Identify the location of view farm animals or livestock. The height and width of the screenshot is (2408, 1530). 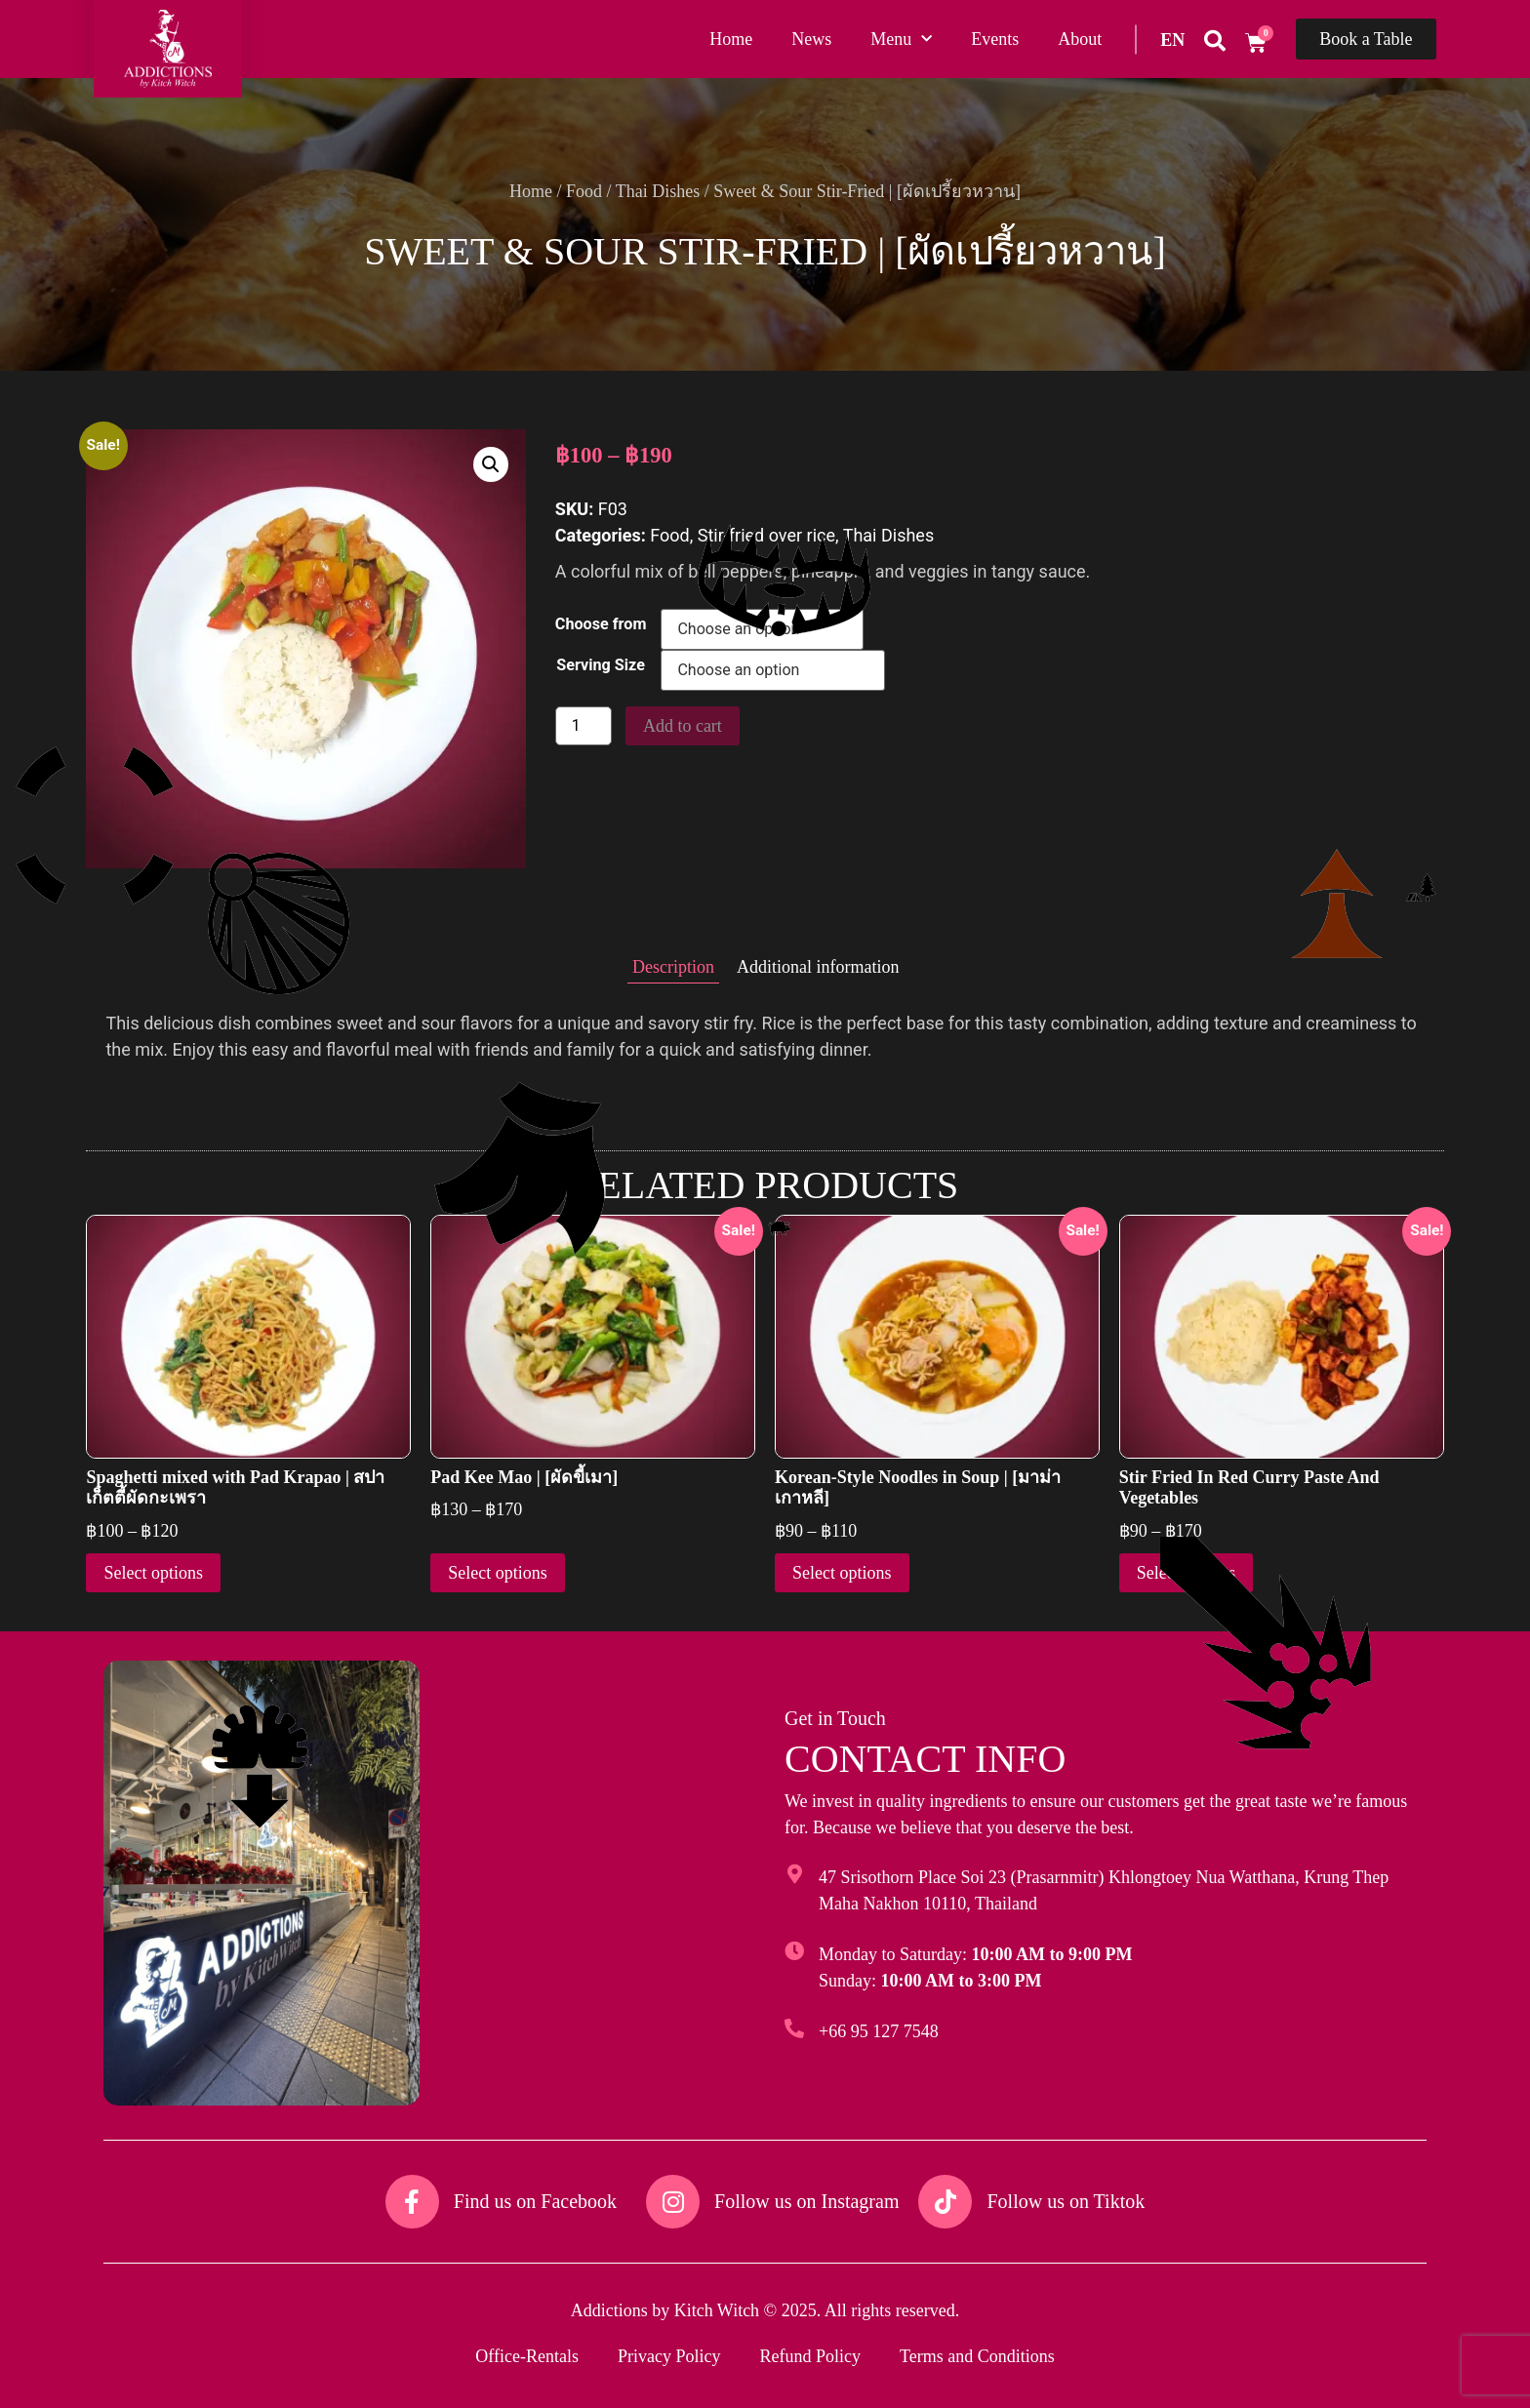
(779, 1227).